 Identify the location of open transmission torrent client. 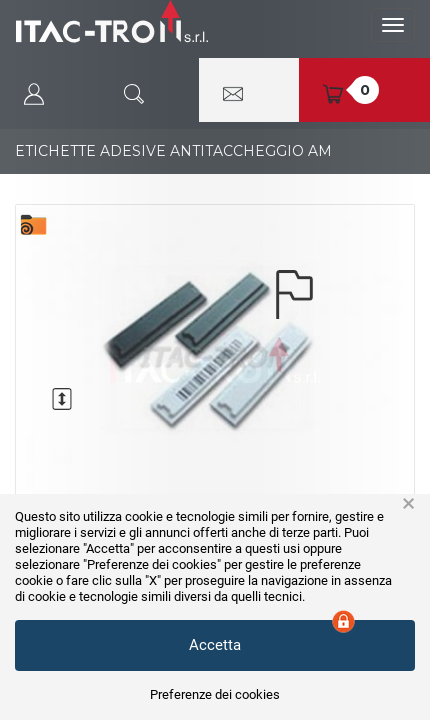
(62, 399).